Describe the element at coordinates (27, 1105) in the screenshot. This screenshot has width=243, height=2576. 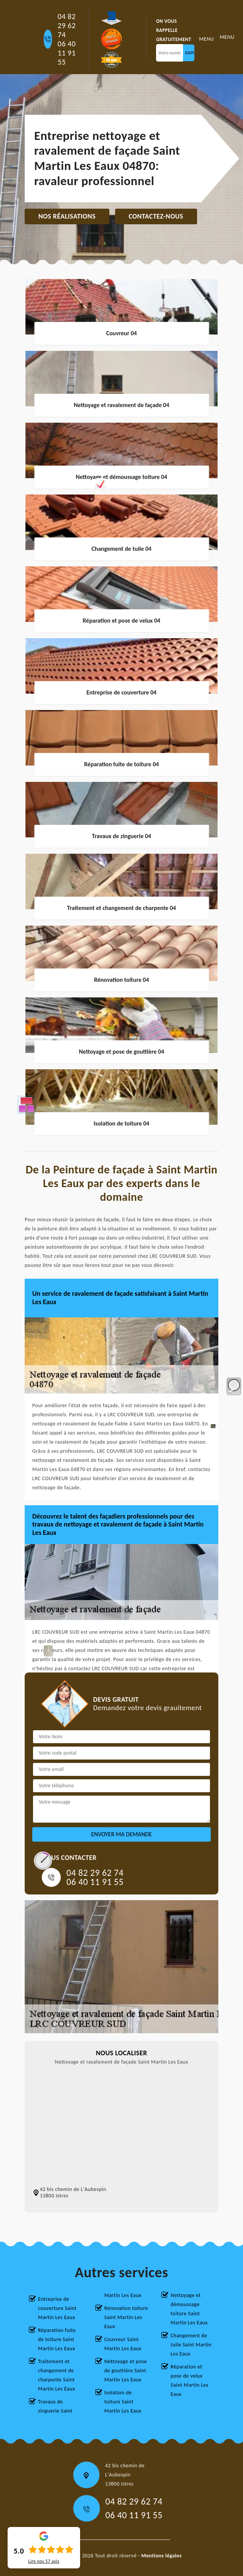
I see `select all items in the current view` at that location.